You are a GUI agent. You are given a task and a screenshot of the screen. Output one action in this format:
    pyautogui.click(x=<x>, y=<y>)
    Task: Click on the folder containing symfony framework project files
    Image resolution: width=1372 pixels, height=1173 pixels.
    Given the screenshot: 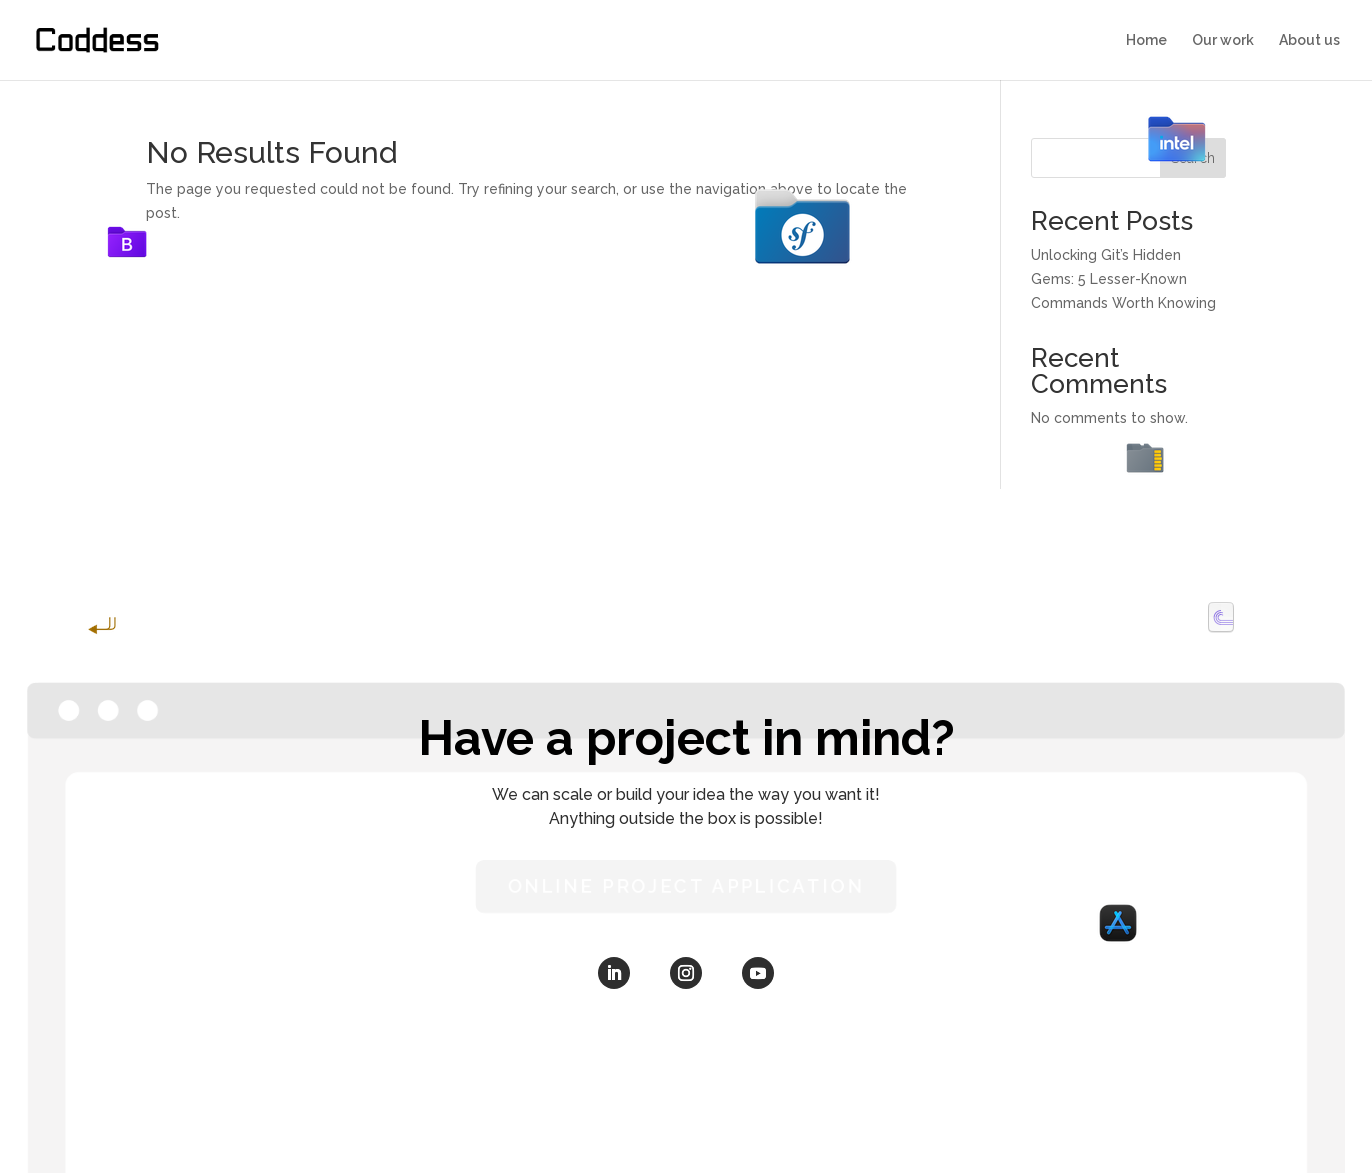 What is the action you would take?
    pyautogui.click(x=802, y=229)
    